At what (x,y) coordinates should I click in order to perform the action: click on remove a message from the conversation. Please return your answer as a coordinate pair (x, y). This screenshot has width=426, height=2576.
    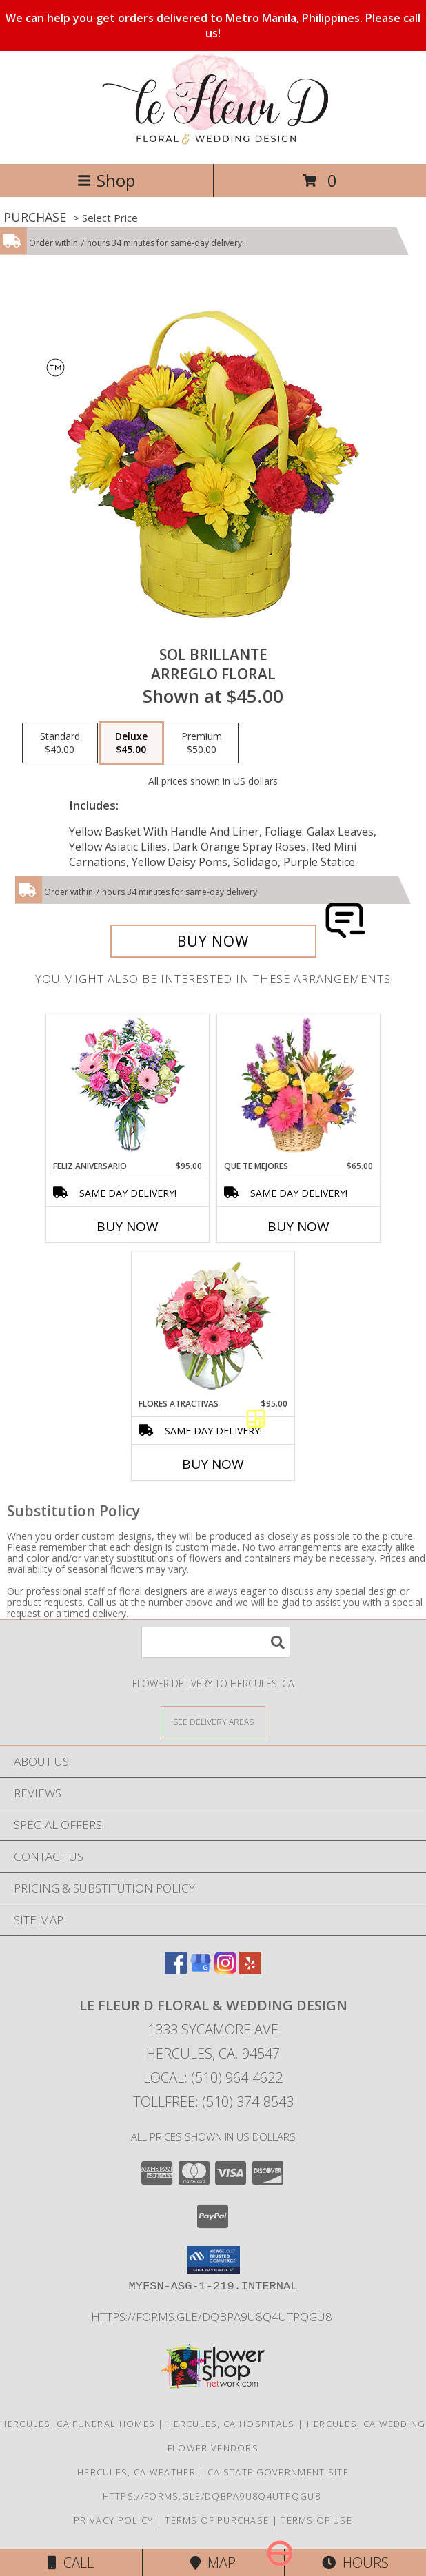
    Looking at the image, I should click on (344, 919).